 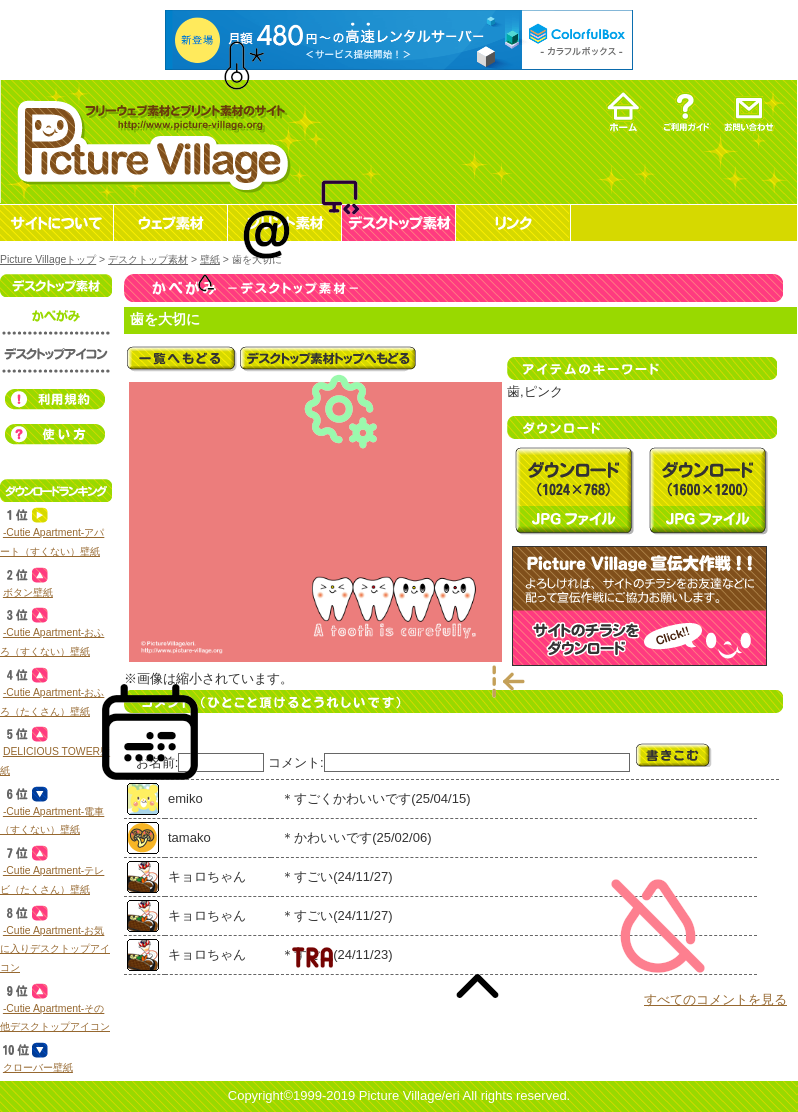 I want to click on access settings or preferences, so click(x=339, y=409).